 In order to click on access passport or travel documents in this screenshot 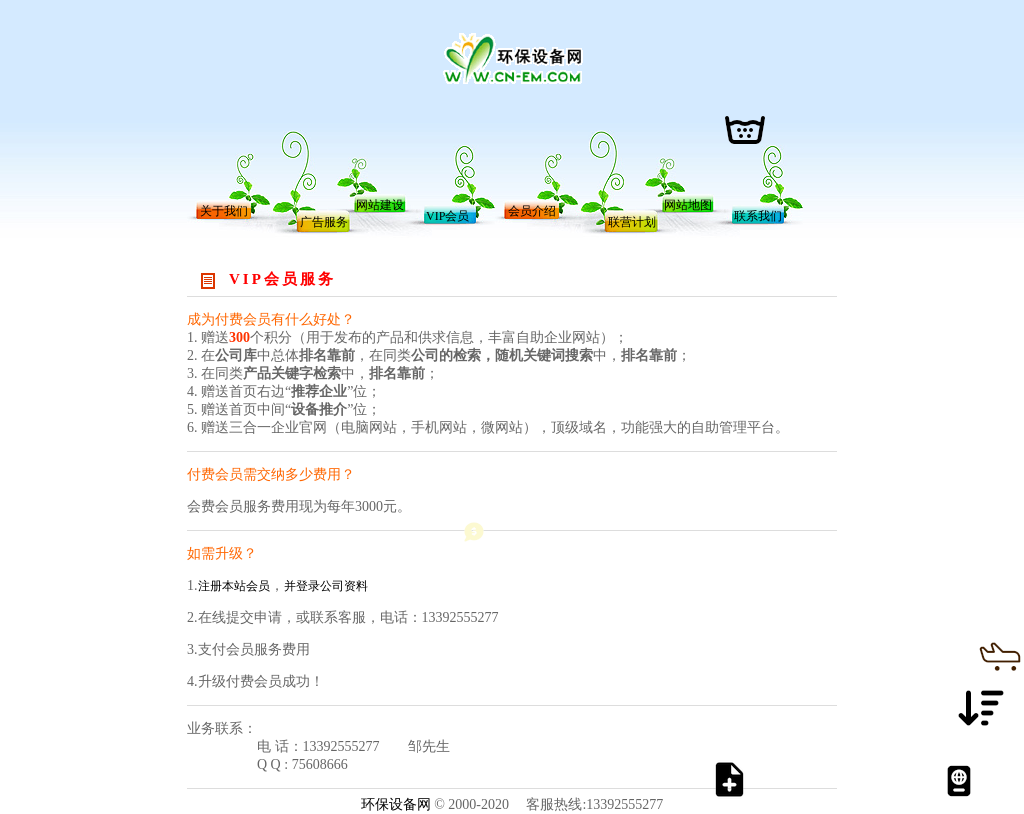, I will do `click(959, 781)`.